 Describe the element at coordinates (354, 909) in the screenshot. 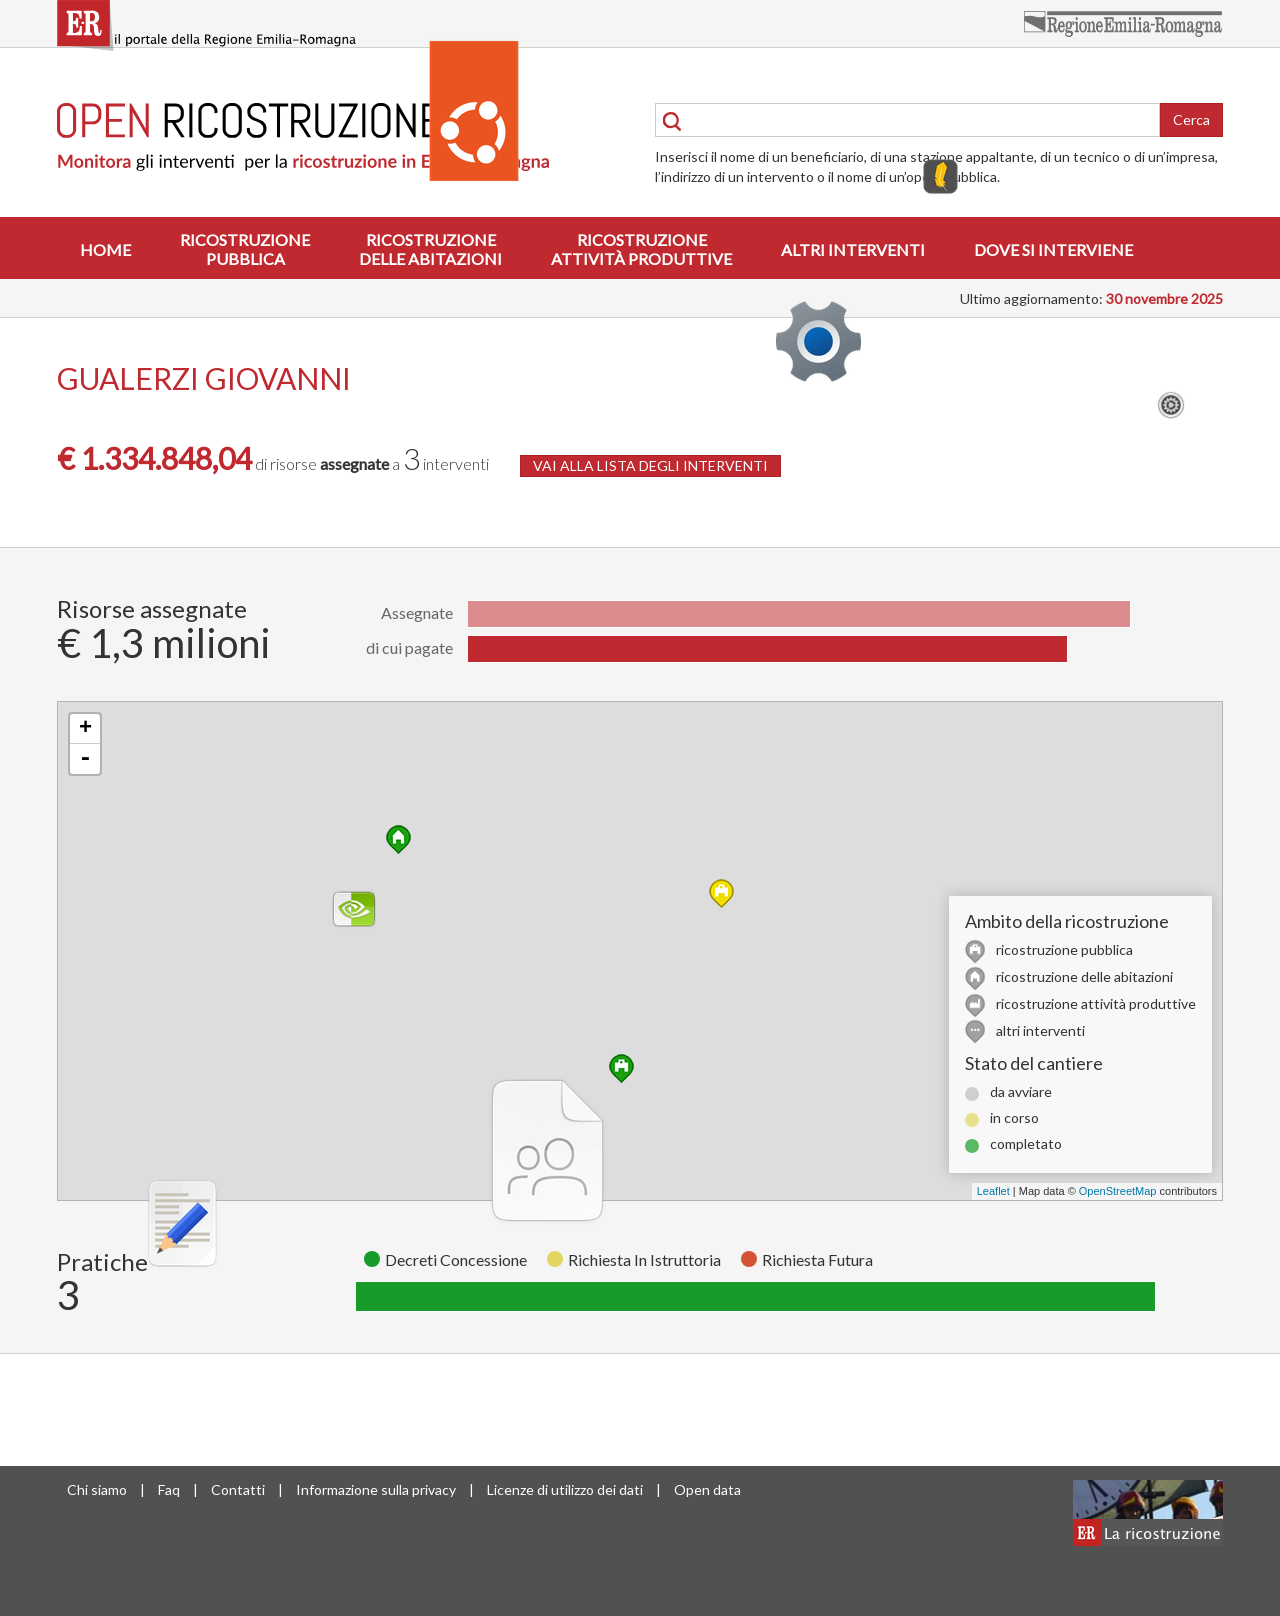

I see `open nvidia graphics settings` at that location.